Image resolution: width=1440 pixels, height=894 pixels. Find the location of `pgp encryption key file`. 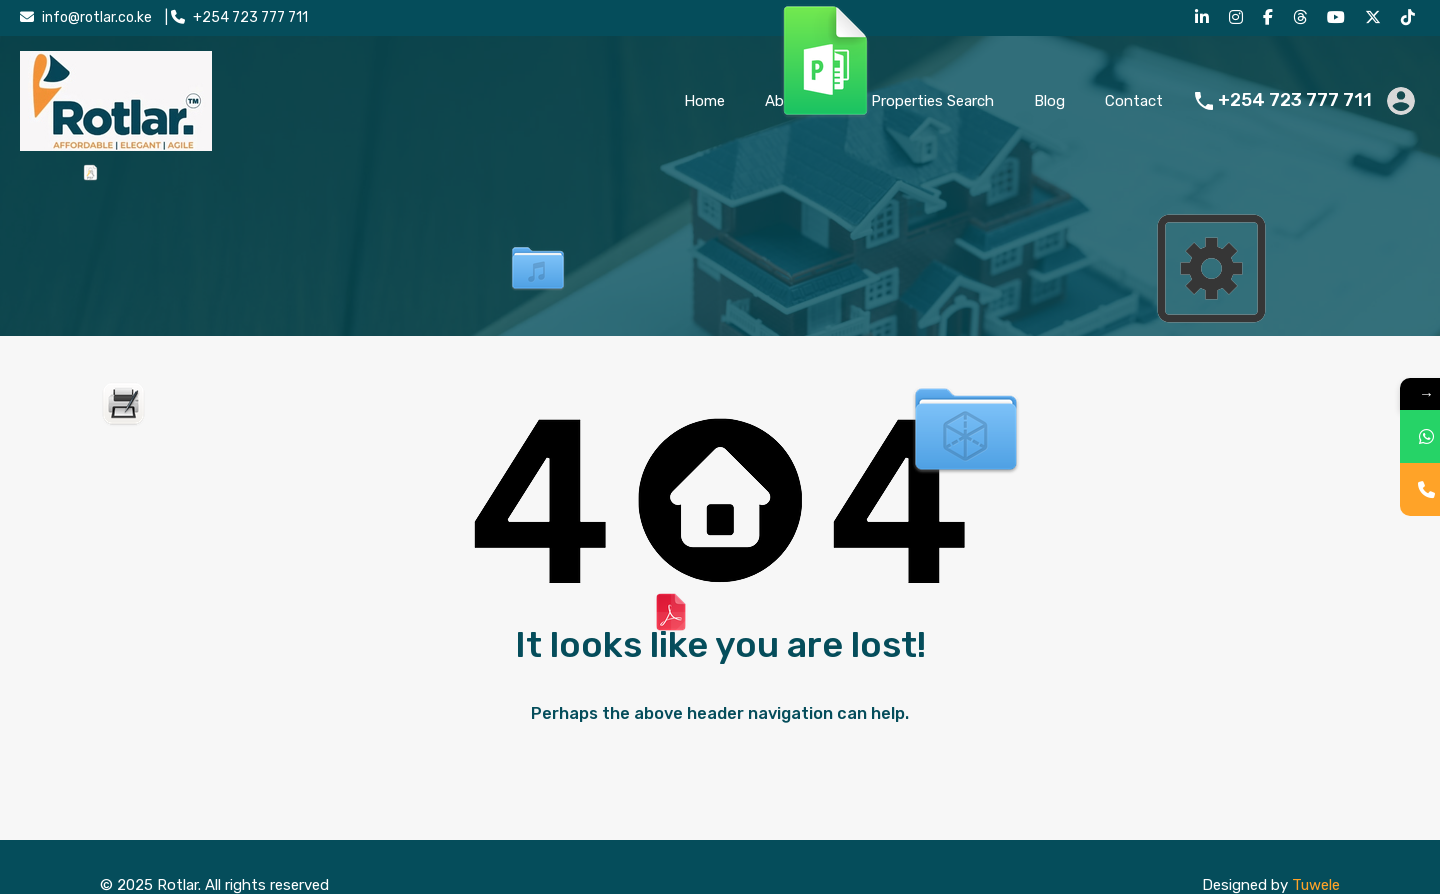

pgp encryption key file is located at coordinates (90, 172).